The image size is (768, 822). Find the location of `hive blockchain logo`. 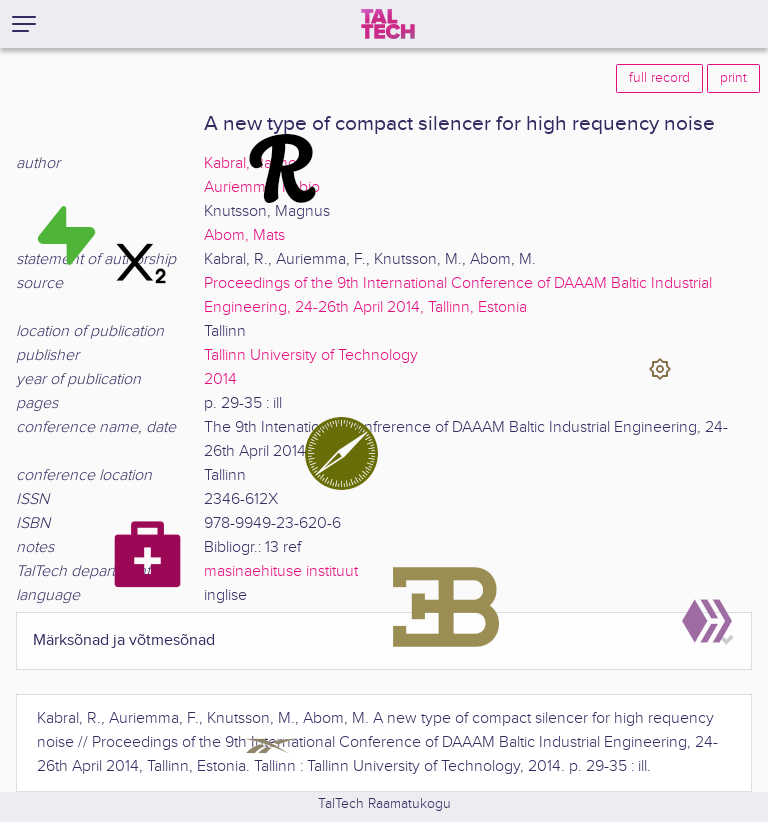

hive blockchain logo is located at coordinates (707, 621).